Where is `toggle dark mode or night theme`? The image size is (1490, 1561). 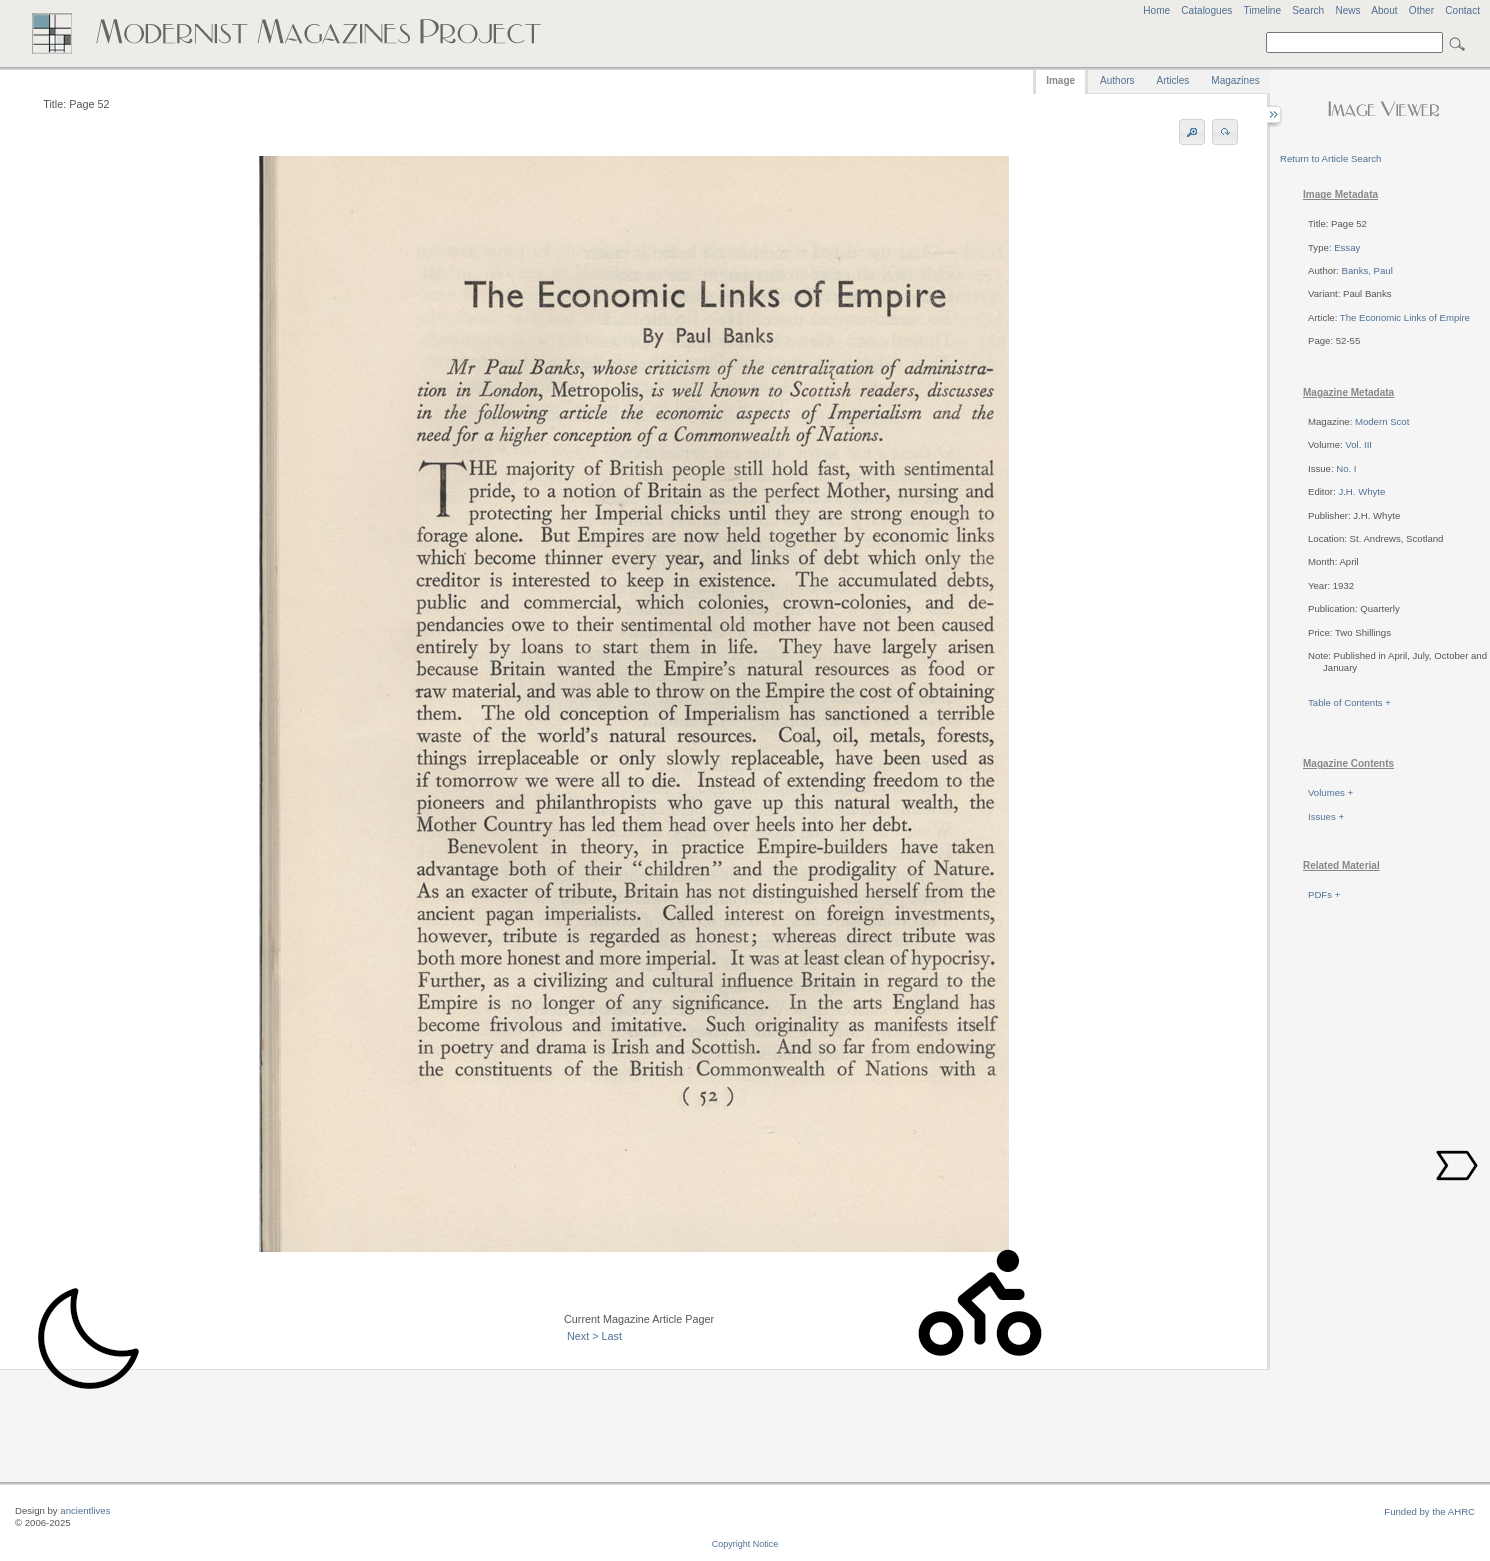
toggle dark mode or night theme is located at coordinates (85, 1341).